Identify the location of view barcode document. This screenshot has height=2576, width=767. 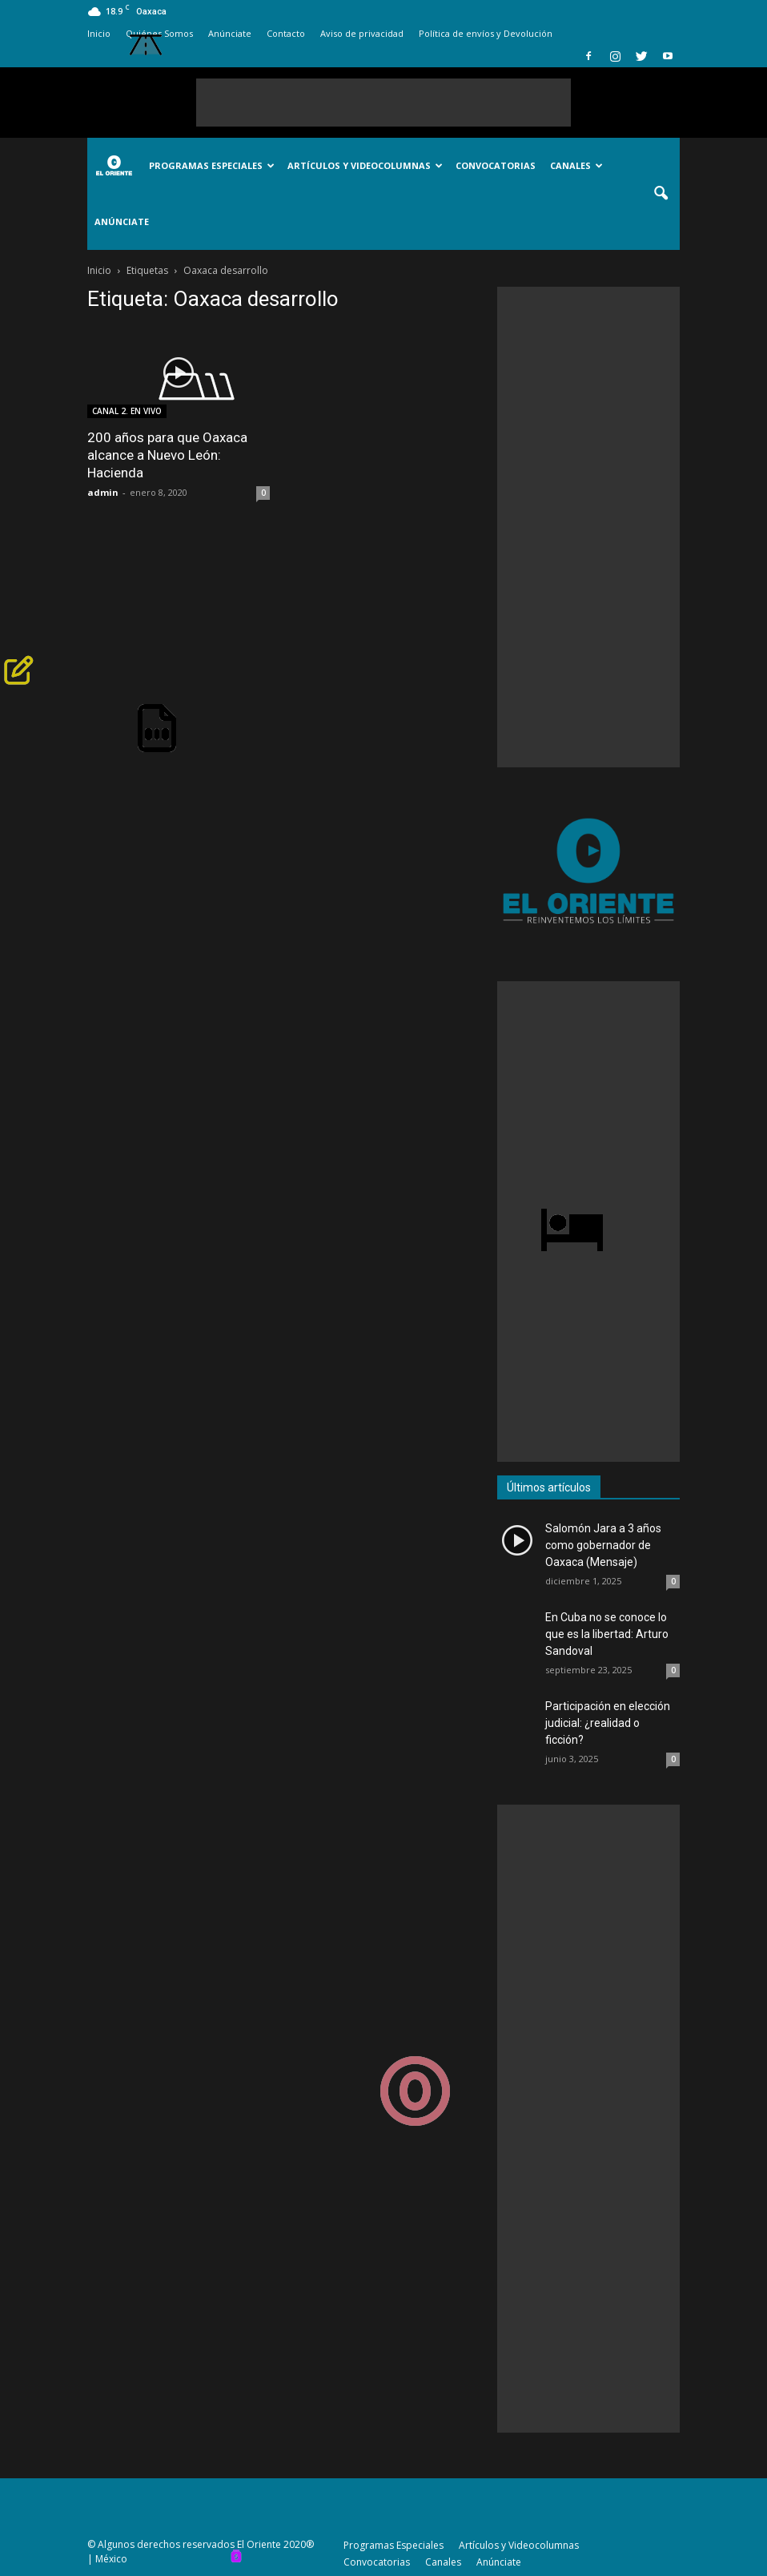
(157, 728).